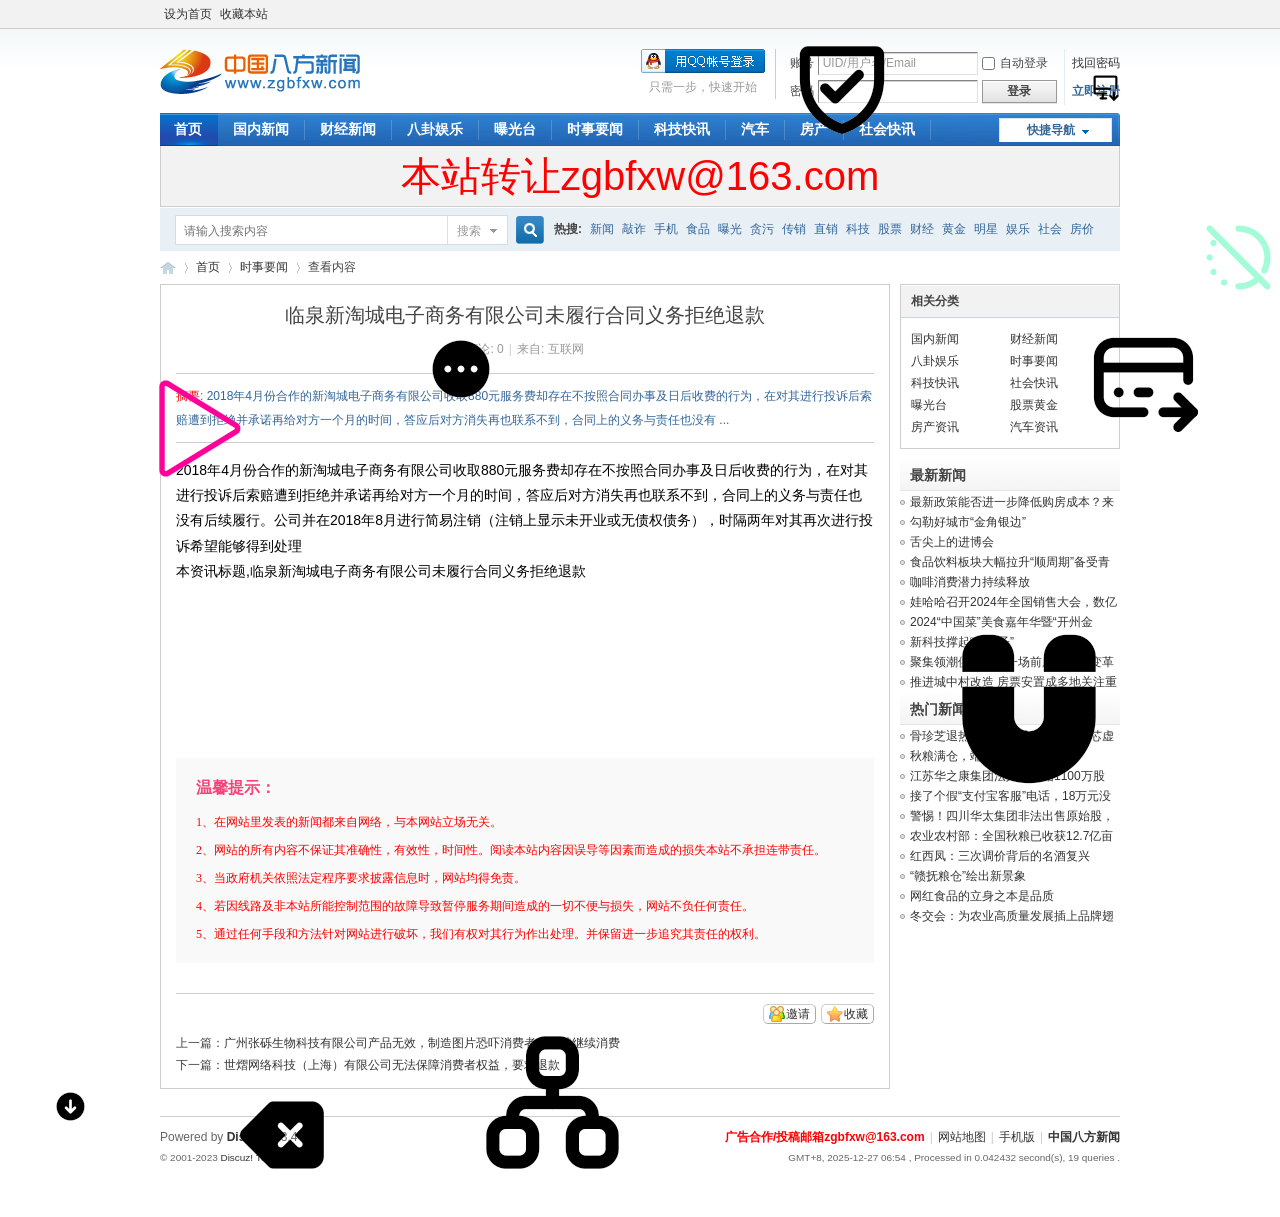  I want to click on make a payment with saved card, so click(1143, 377).